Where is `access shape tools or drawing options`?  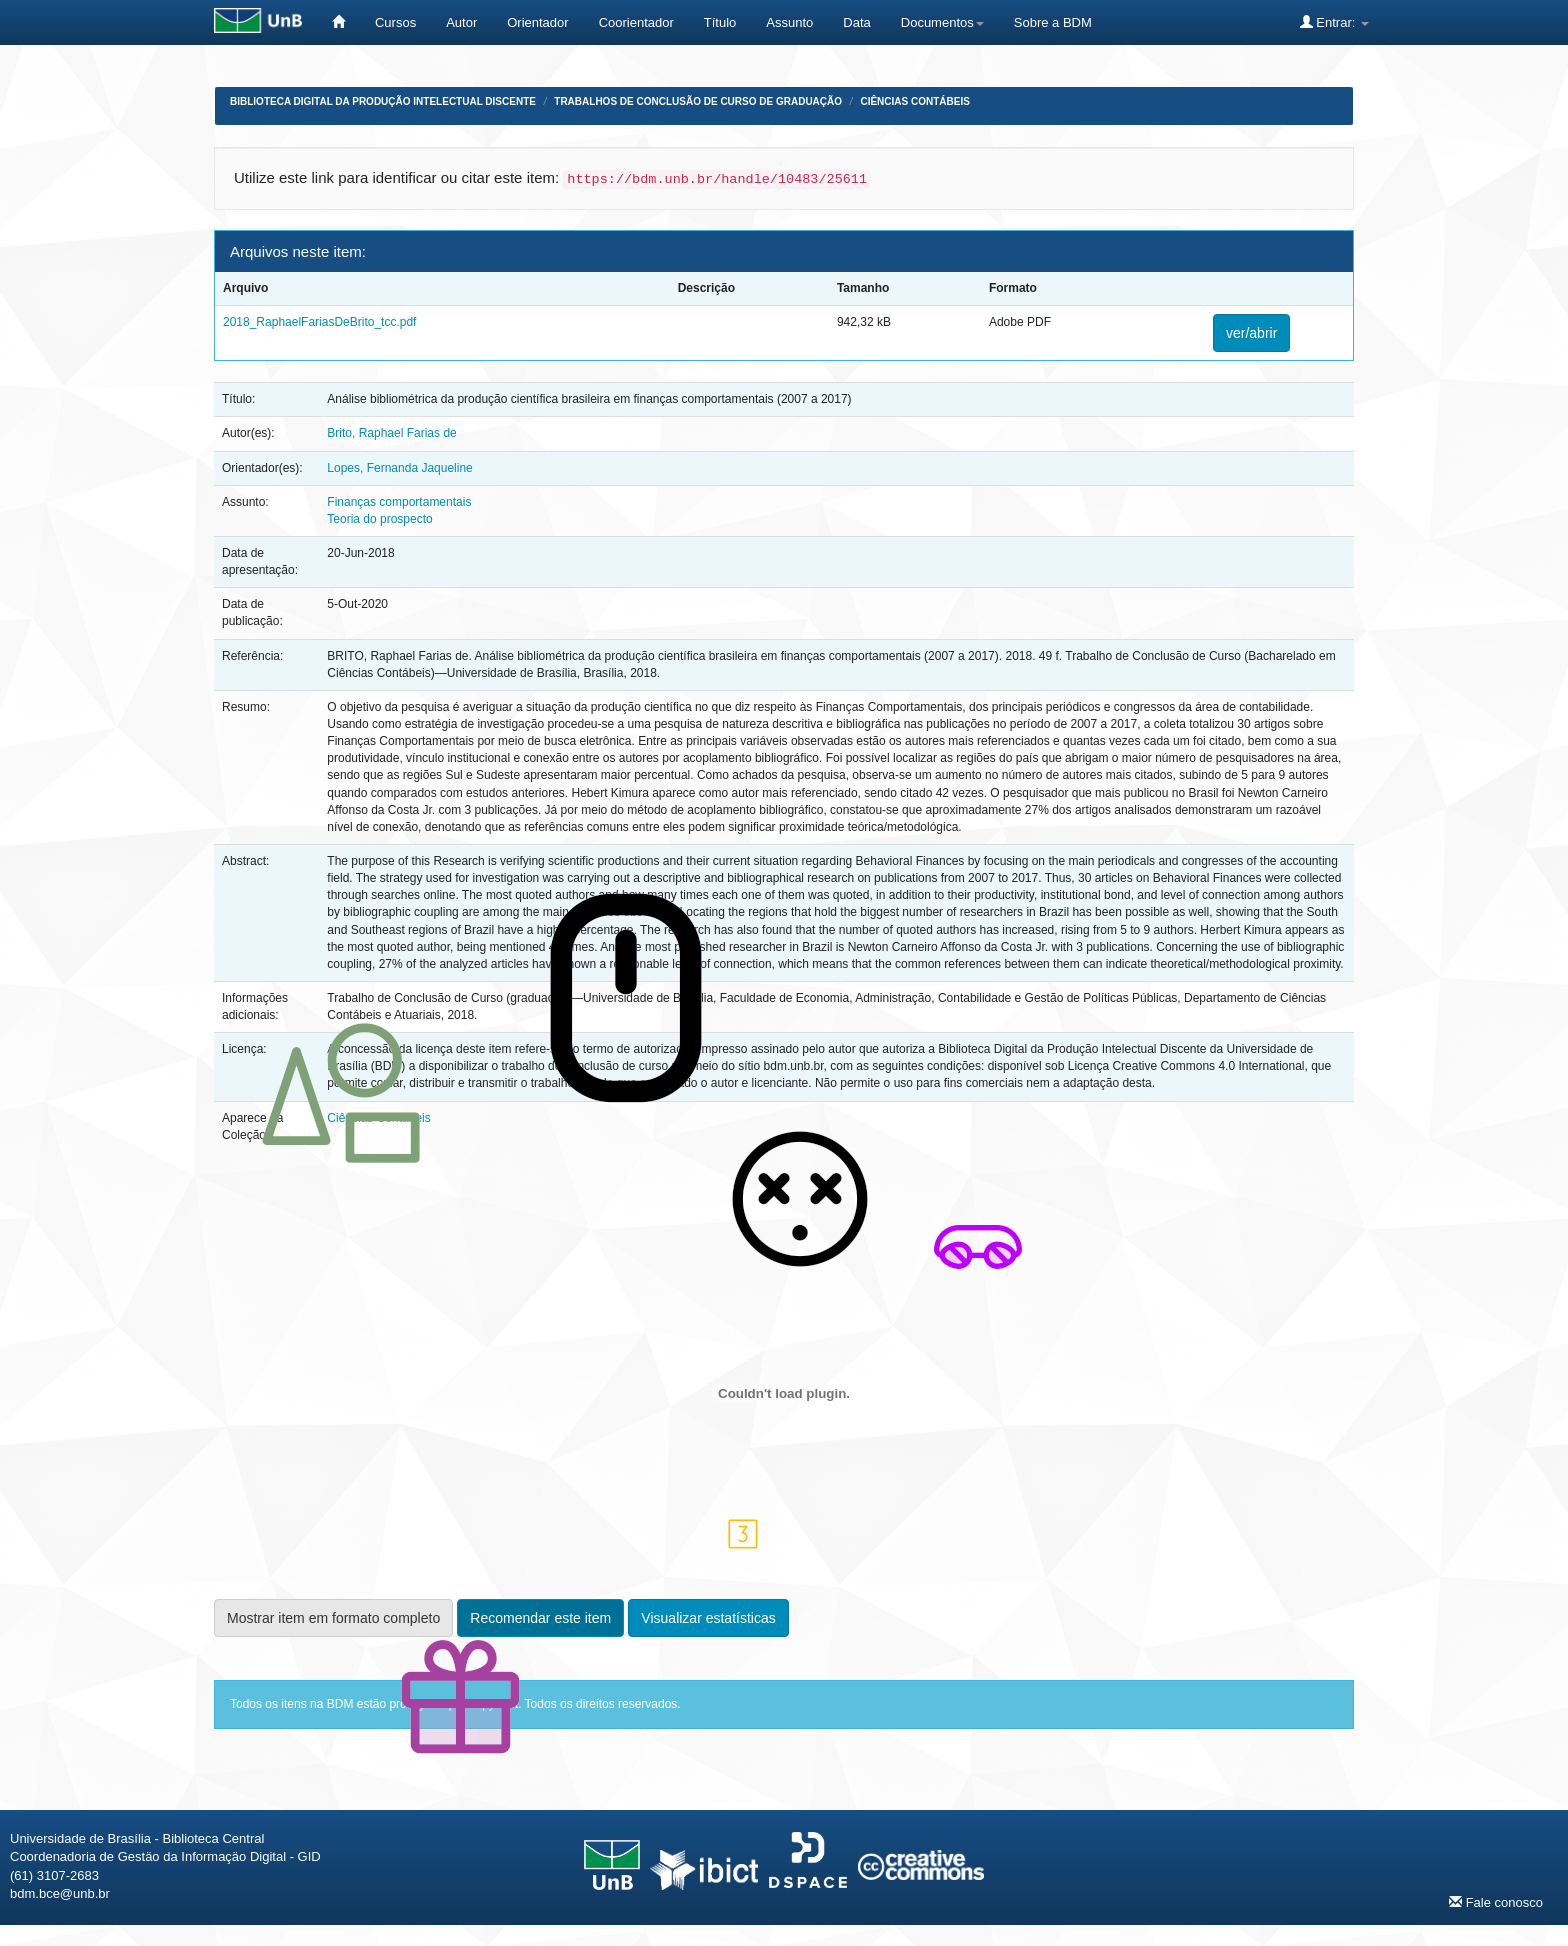 access shape tools or drawing options is located at coordinates (344, 1099).